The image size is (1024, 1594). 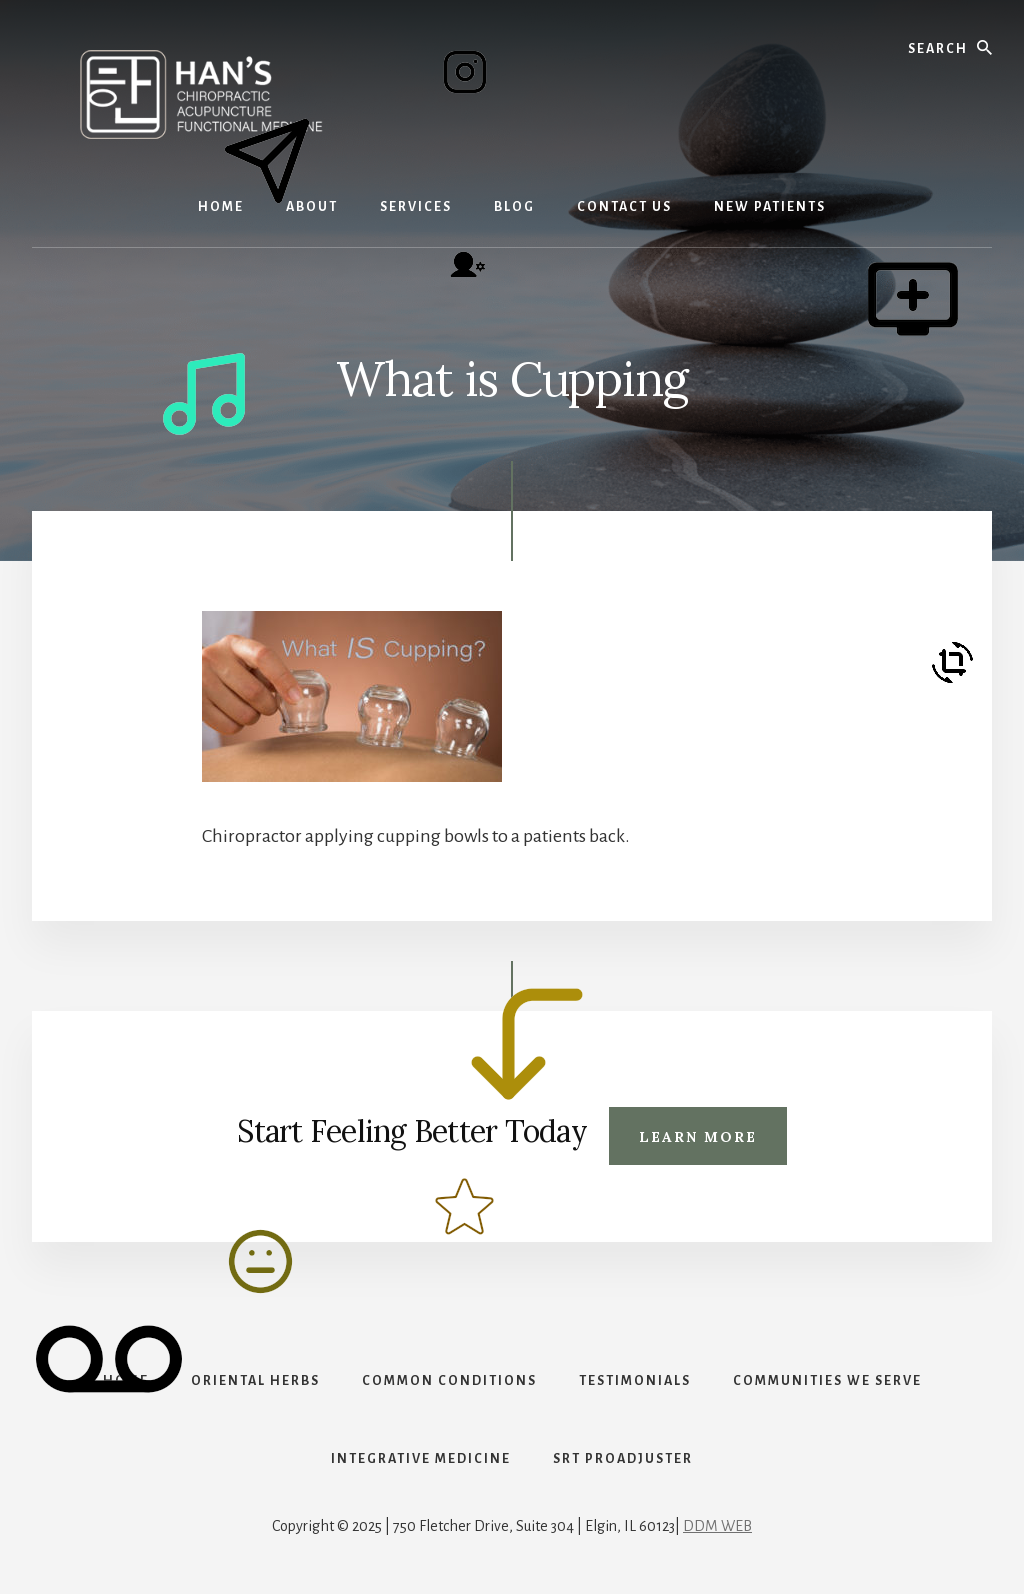 What do you see at coordinates (267, 161) in the screenshot?
I see `send a message` at bounding box center [267, 161].